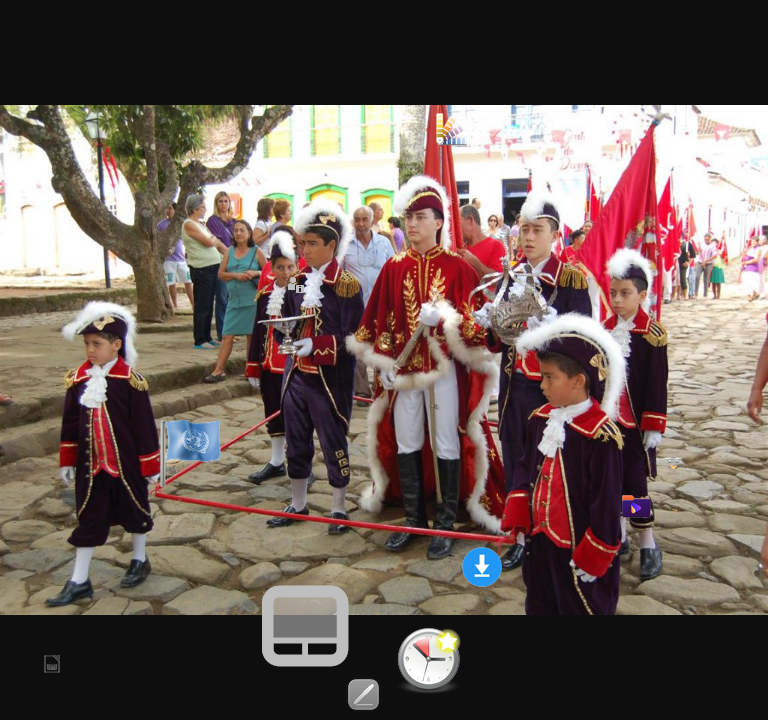  I want to click on open LibreOffice Impress presentation software, so click(52, 664).